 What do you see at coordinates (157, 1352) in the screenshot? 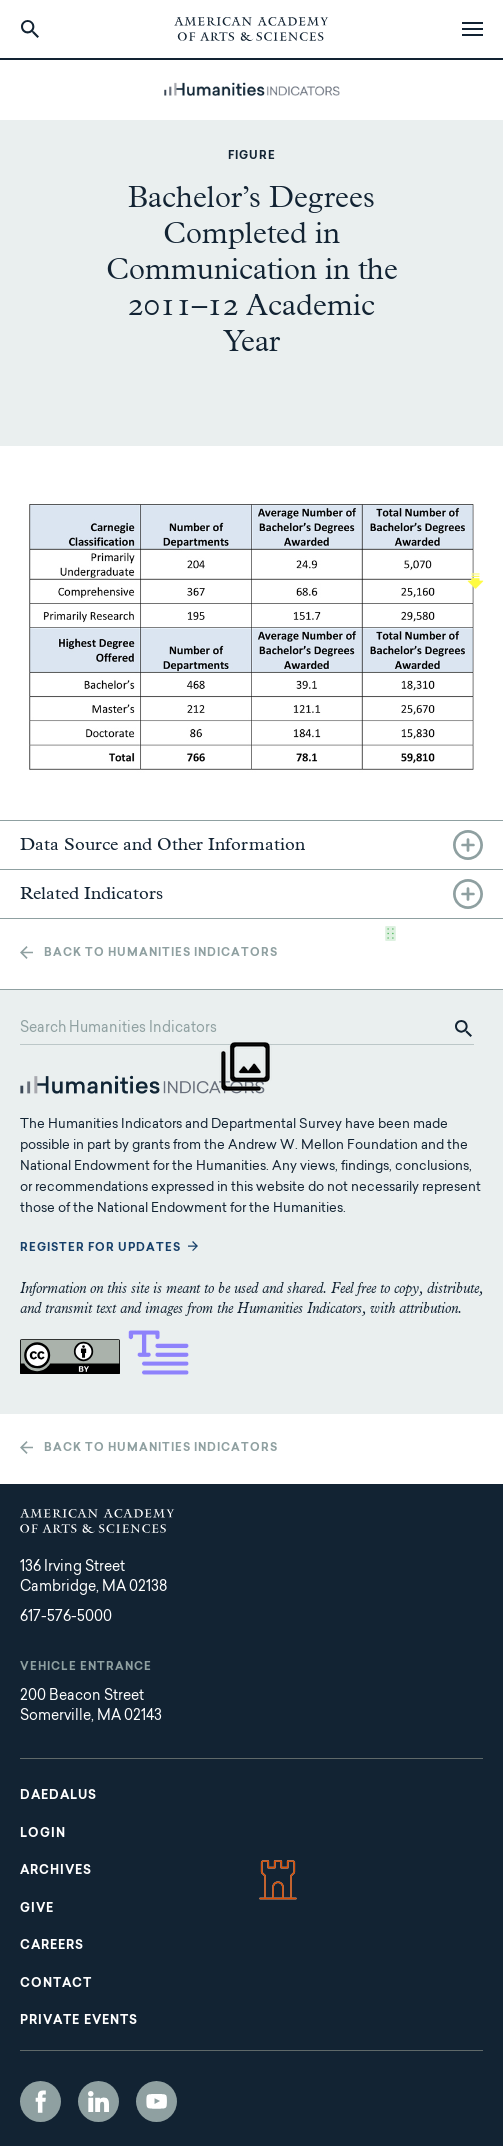
I see `read articles from the new york times` at bounding box center [157, 1352].